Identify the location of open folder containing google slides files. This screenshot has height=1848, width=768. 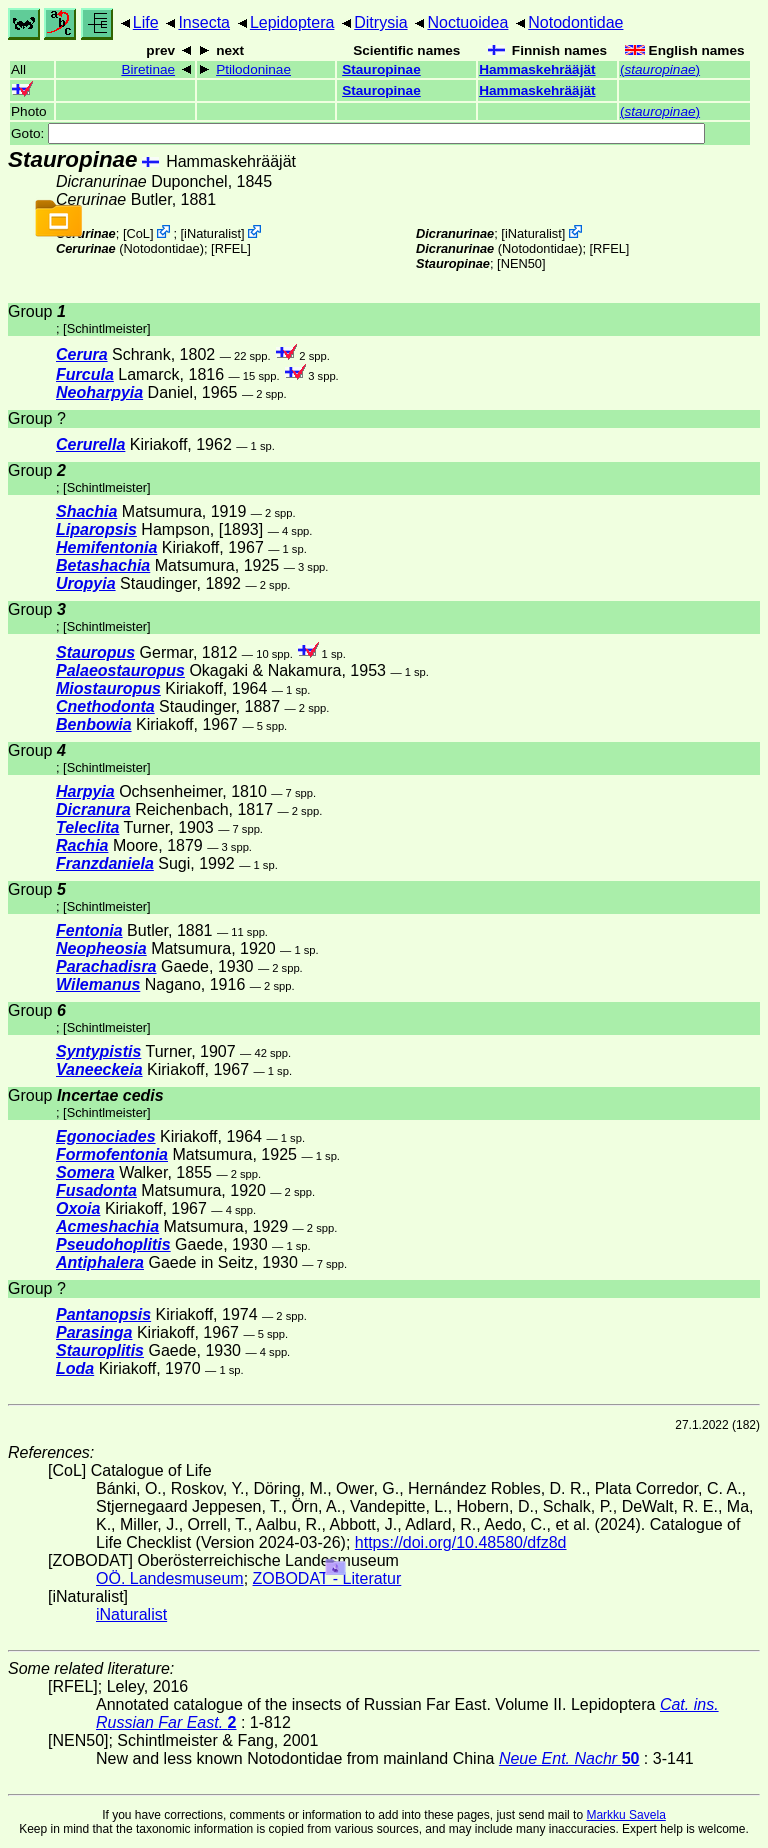
(58, 219).